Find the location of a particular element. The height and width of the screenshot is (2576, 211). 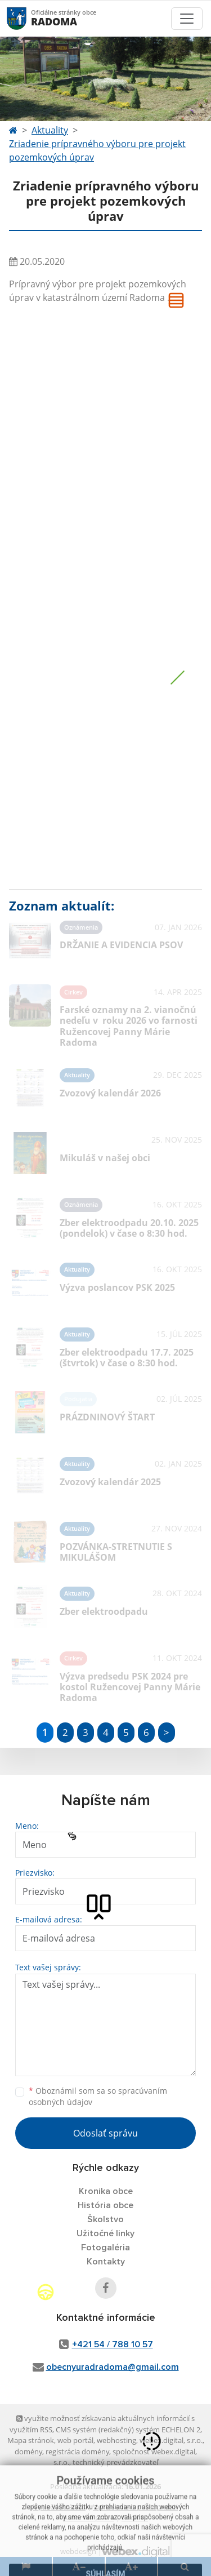

indicates a task in progress with a warning or issue is located at coordinates (151, 2441).